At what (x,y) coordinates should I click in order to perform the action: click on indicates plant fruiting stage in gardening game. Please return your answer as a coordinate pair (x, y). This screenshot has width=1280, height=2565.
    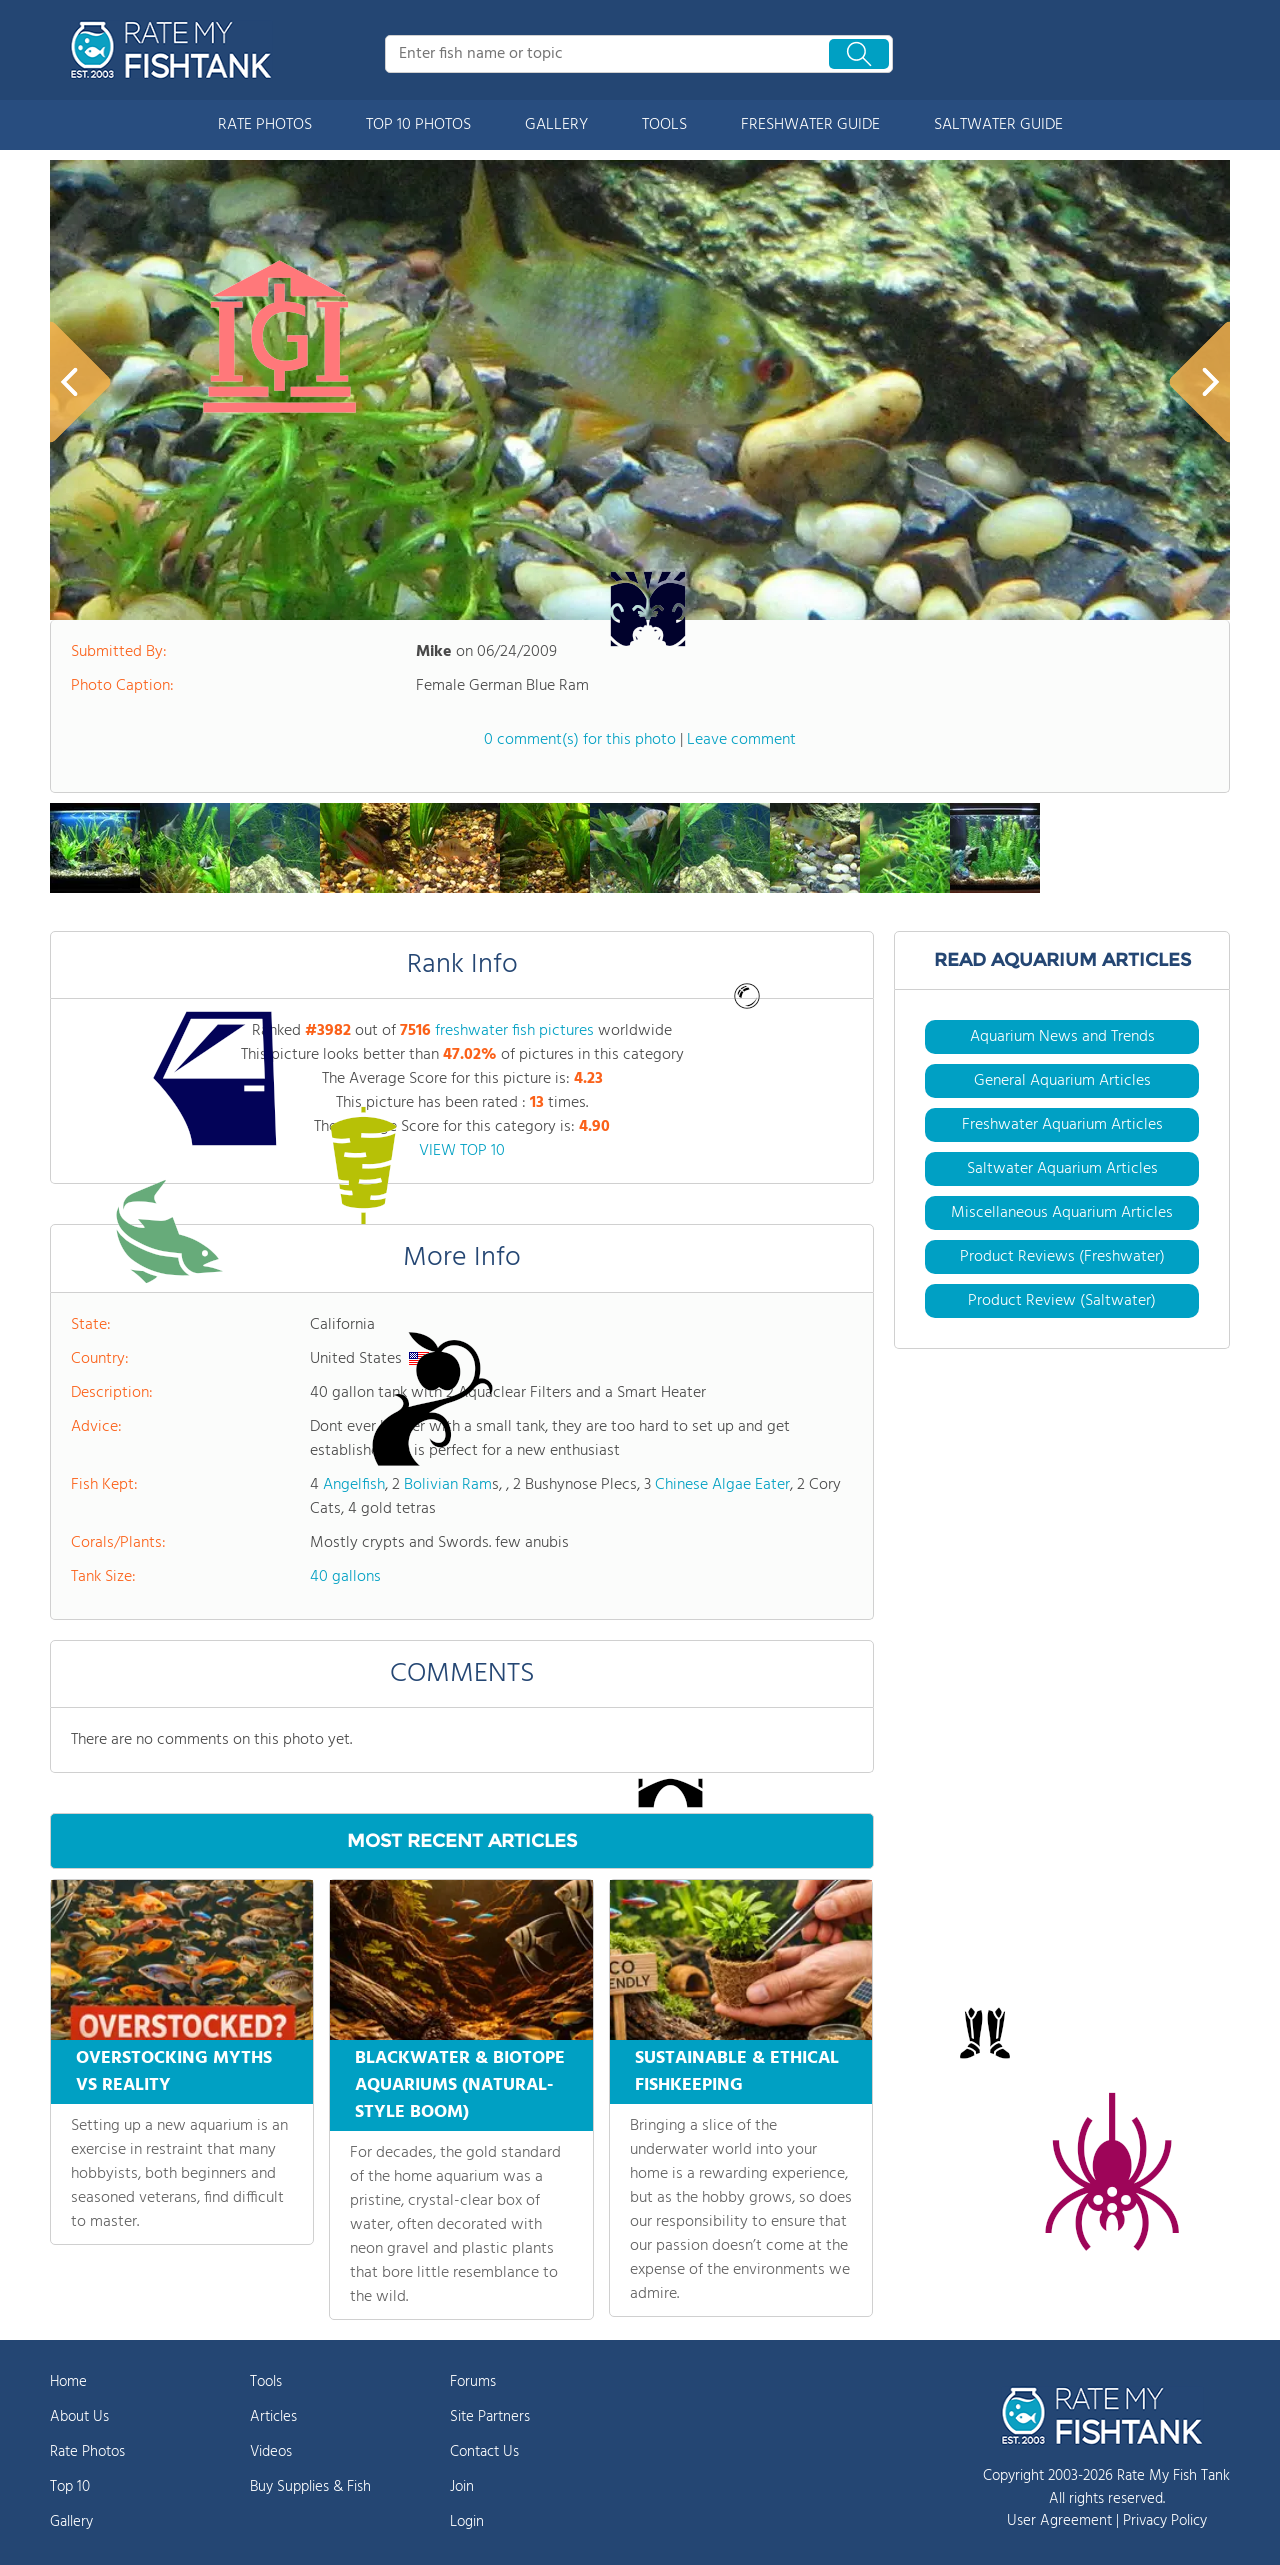
    Looking at the image, I should click on (429, 1399).